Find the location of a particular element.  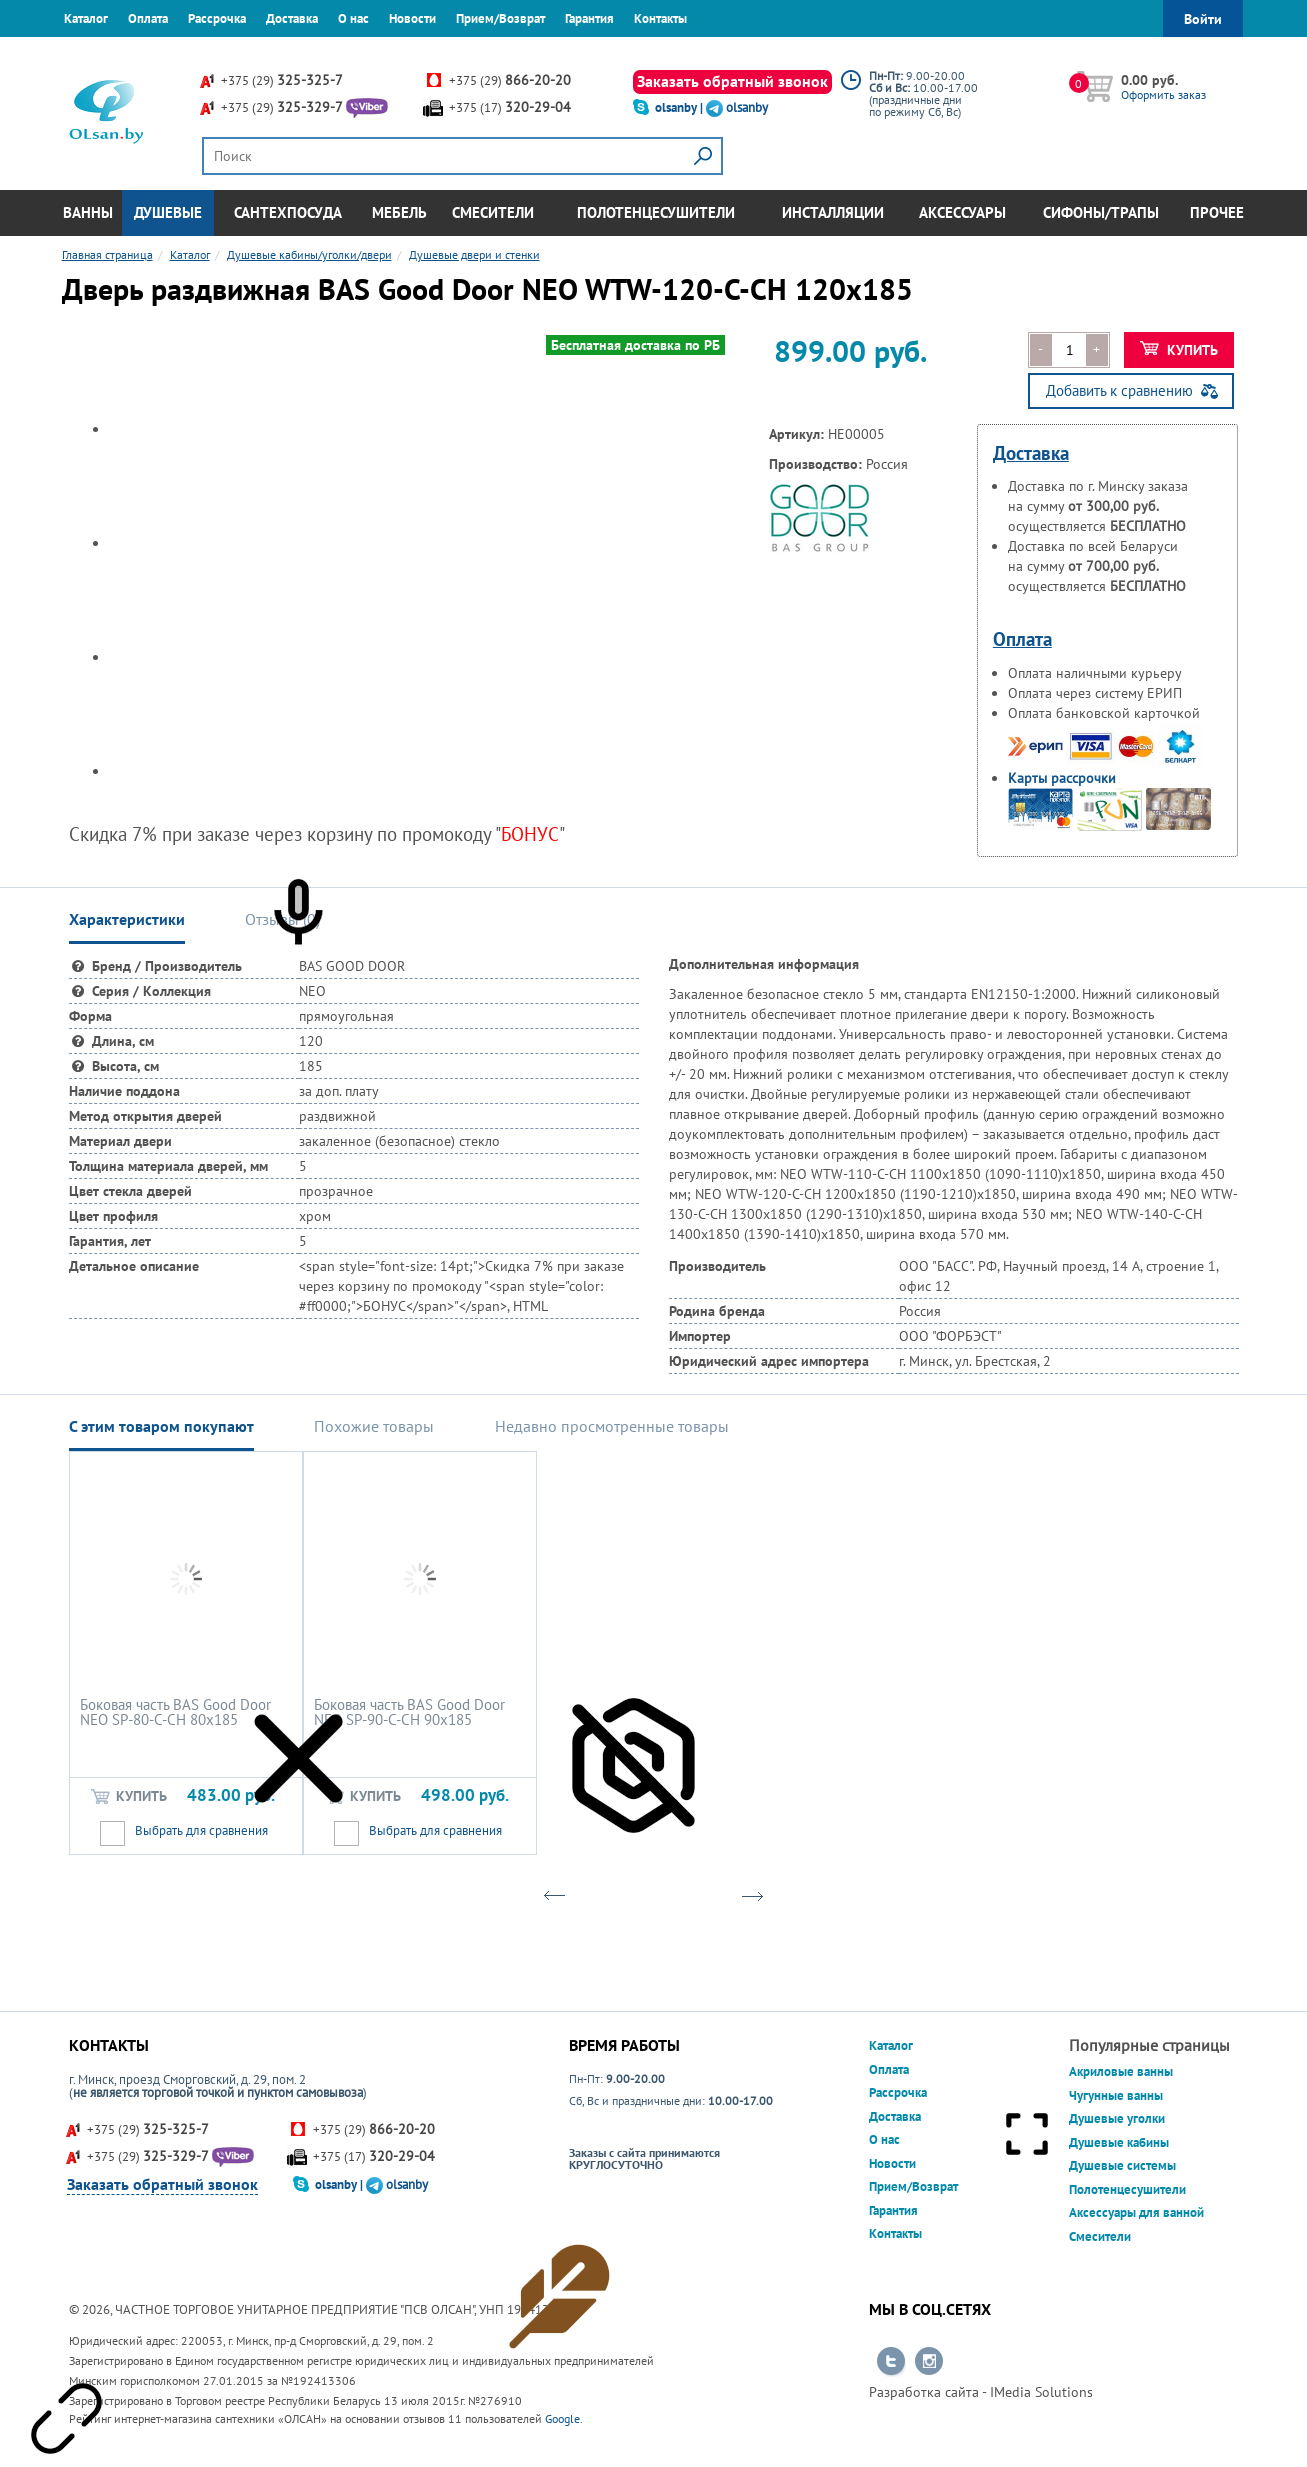

compose a new post or message is located at coordinates (555, 2298).